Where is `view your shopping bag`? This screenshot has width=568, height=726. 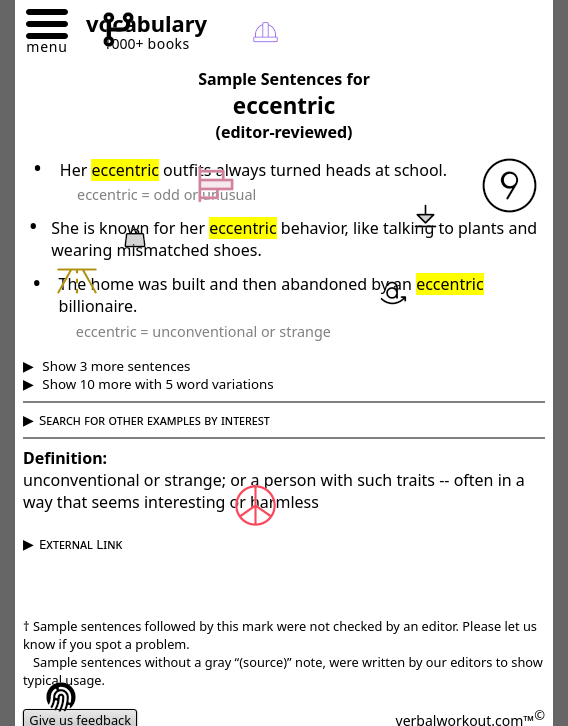 view your shopping bag is located at coordinates (135, 239).